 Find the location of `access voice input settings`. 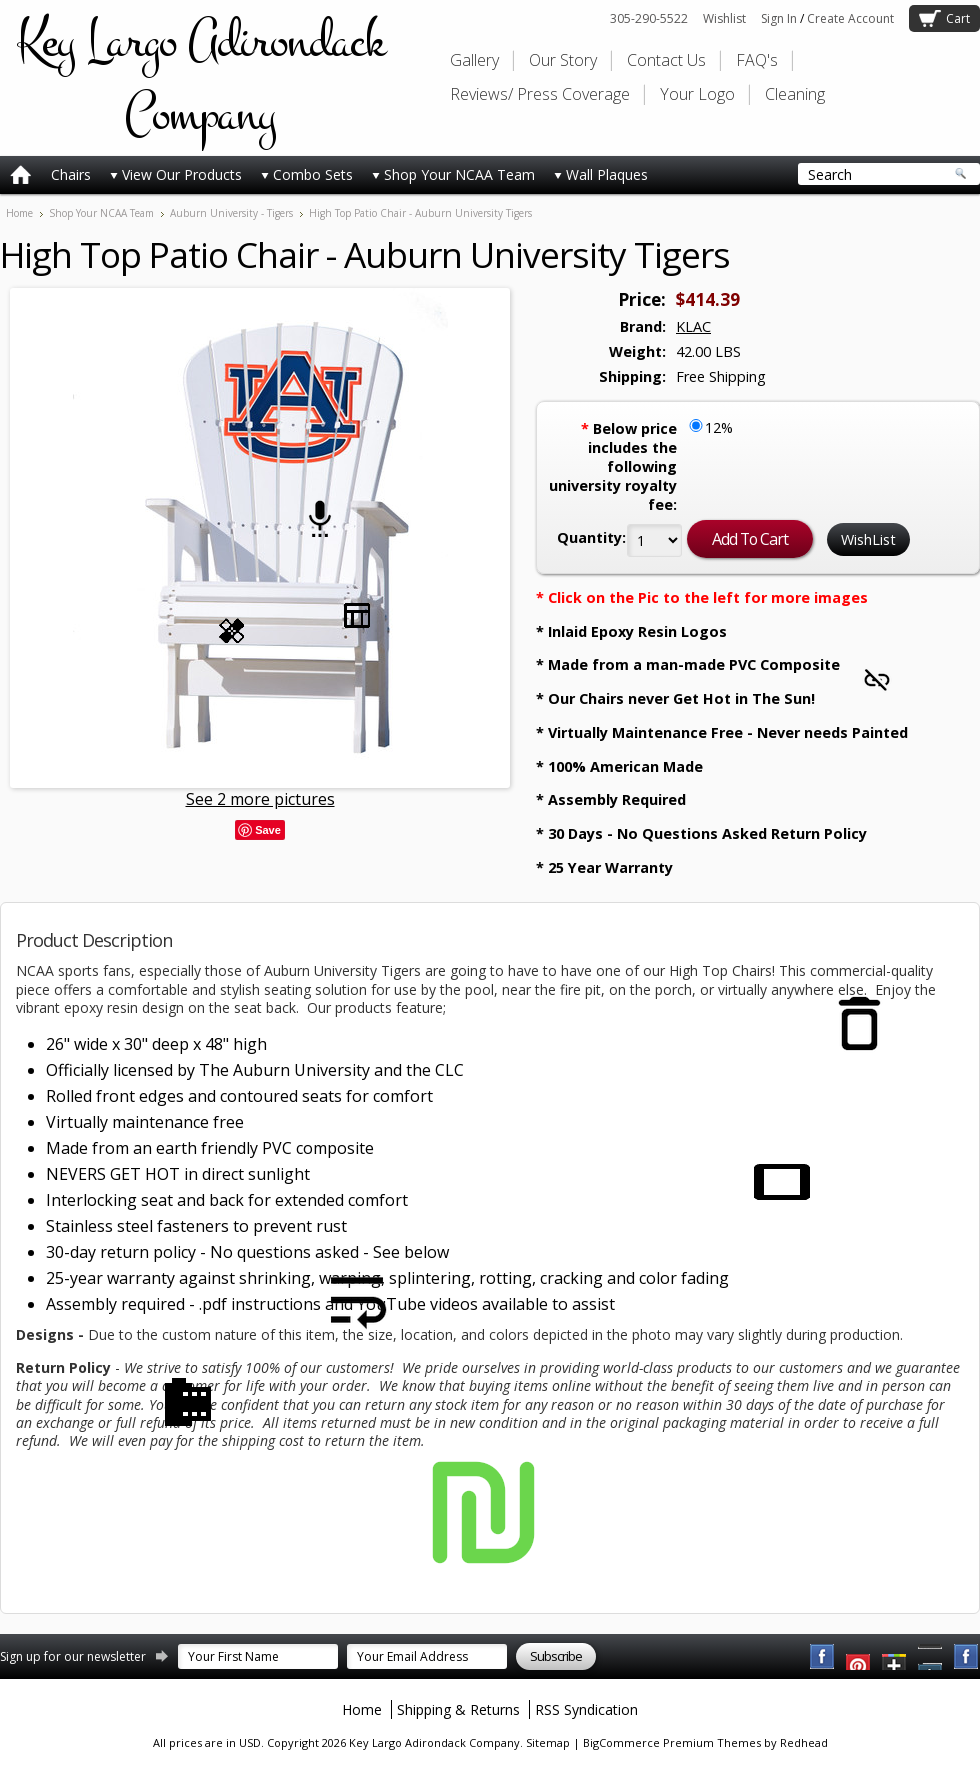

access voice input settings is located at coordinates (320, 518).